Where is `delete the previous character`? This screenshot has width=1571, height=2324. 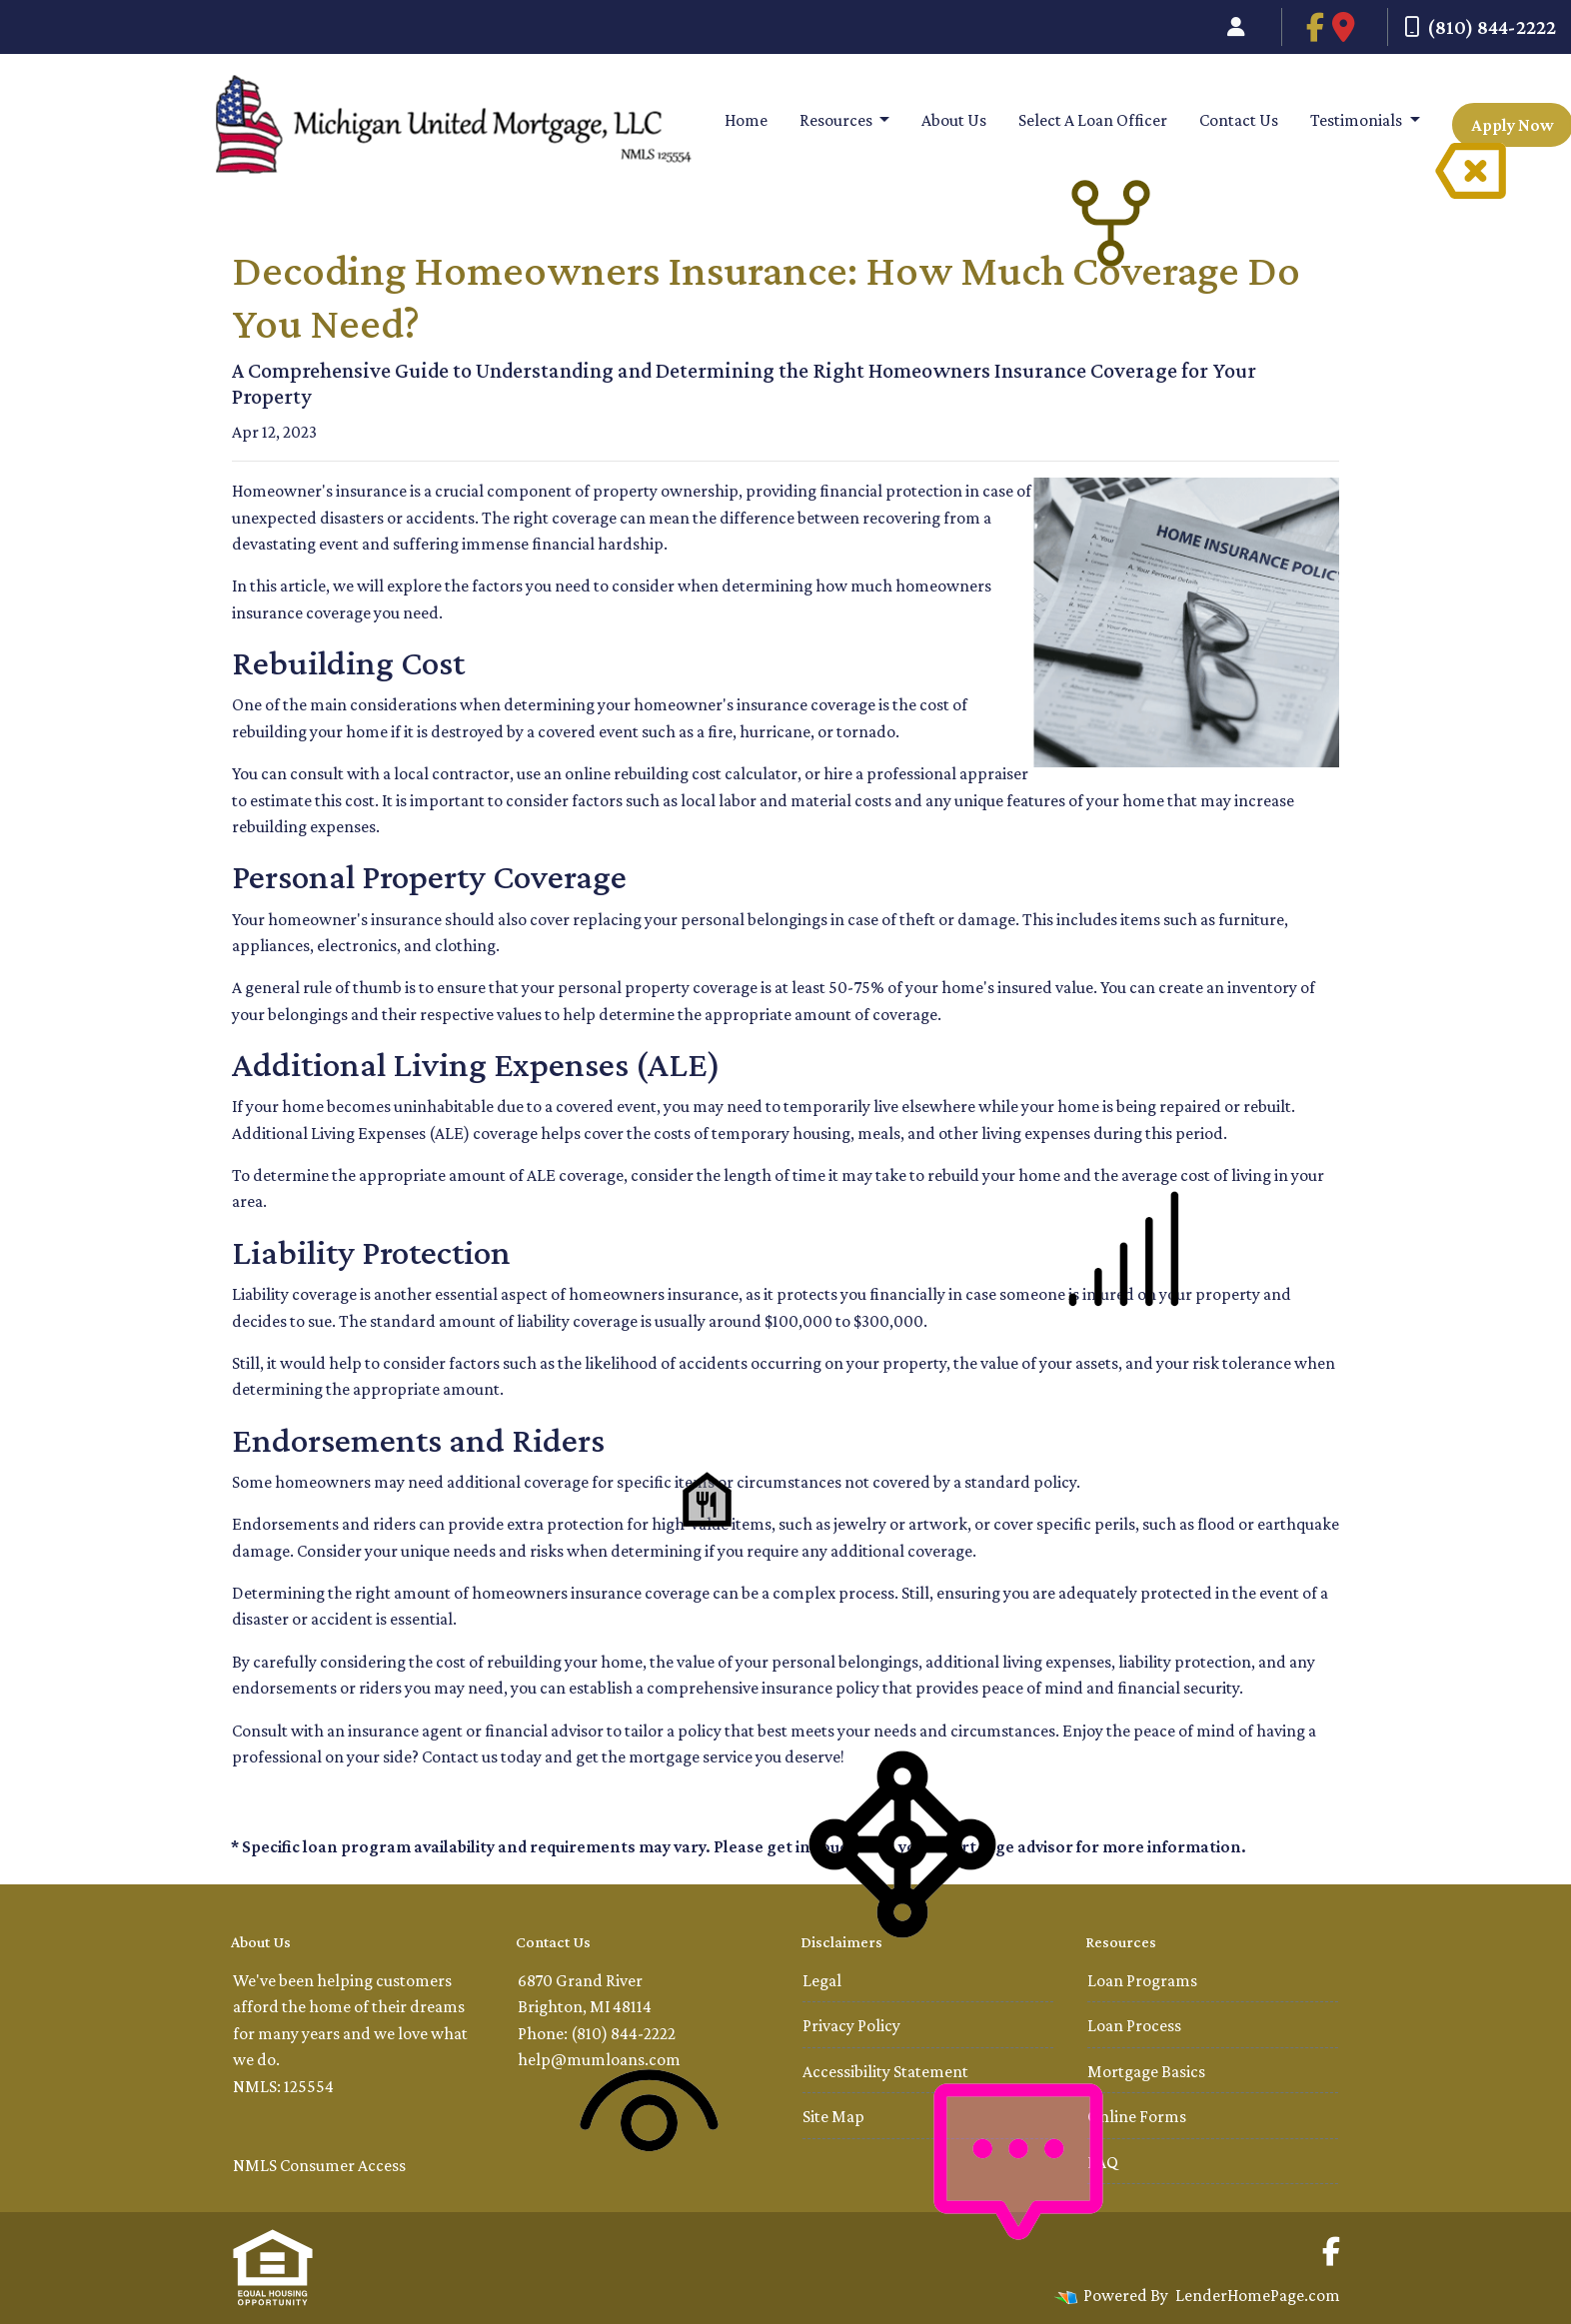 delete the previous character is located at coordinates (1473, 171).